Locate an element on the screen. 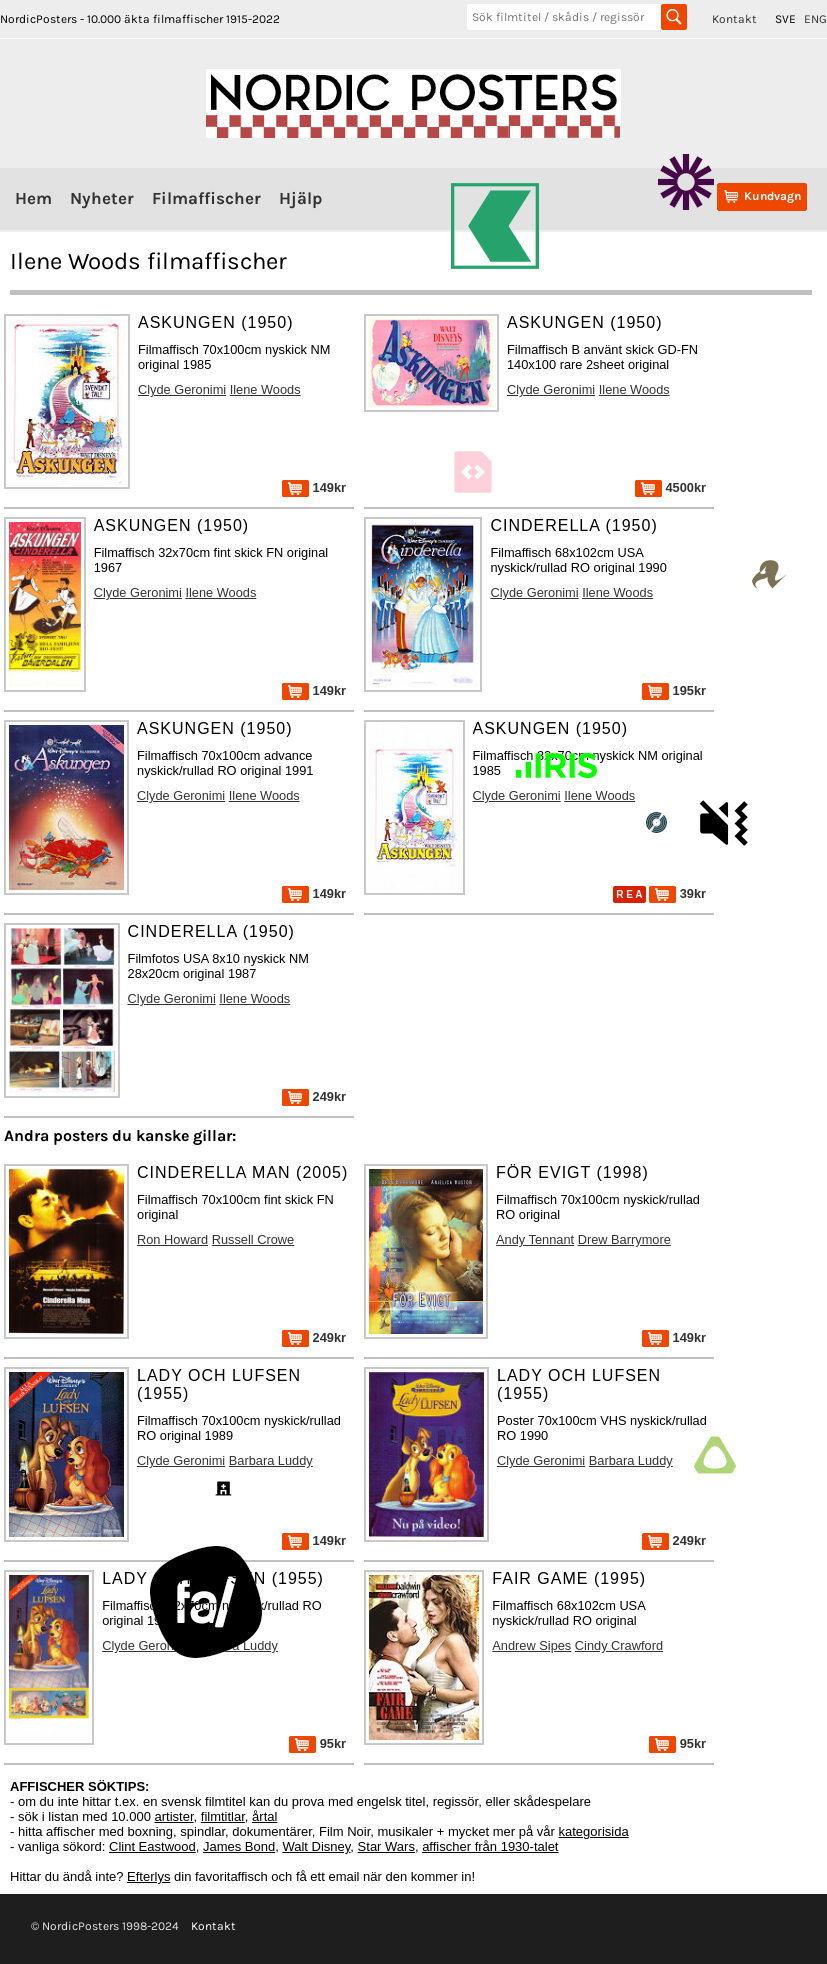 The image size is (827, 1964). open discogs music database is located at coordinates (656, 822).